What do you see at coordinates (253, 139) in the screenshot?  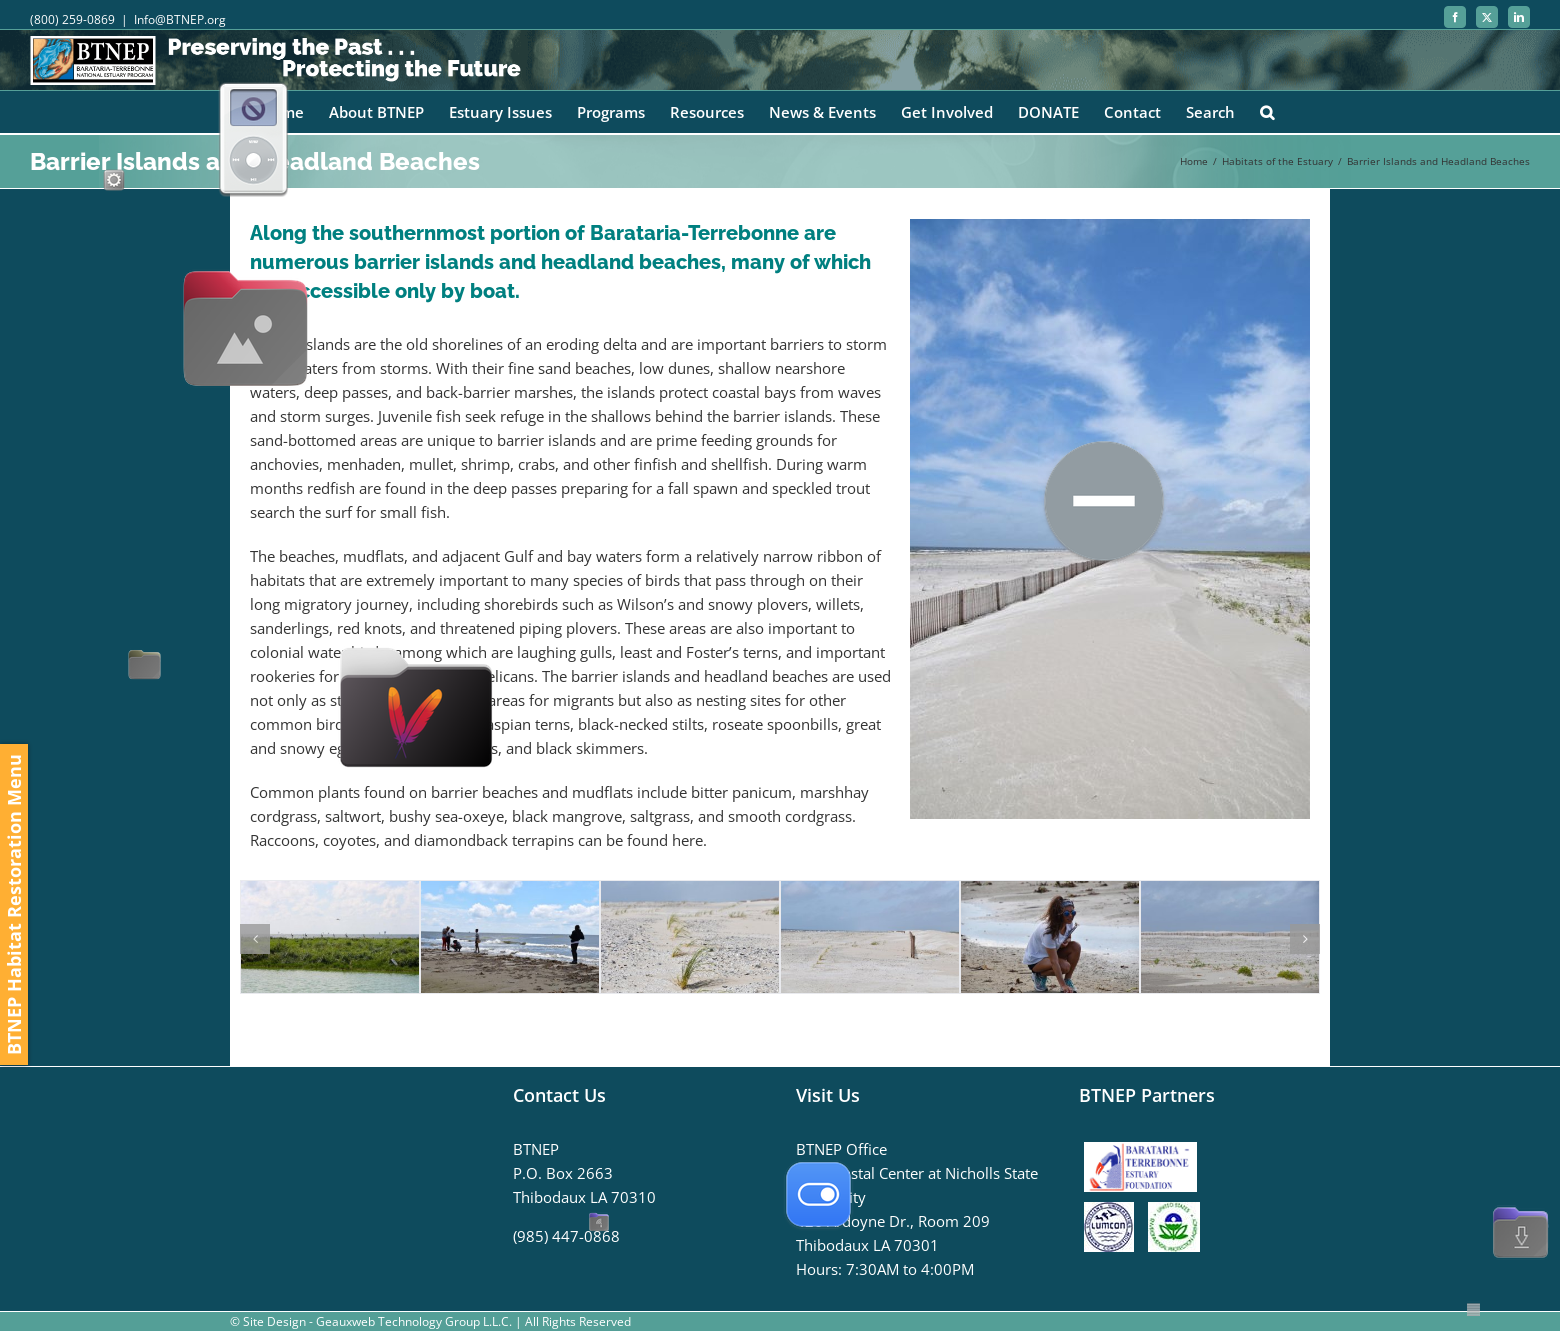 I see `iPod classic device not connected or unavailable` at bounding box center [253, 139].